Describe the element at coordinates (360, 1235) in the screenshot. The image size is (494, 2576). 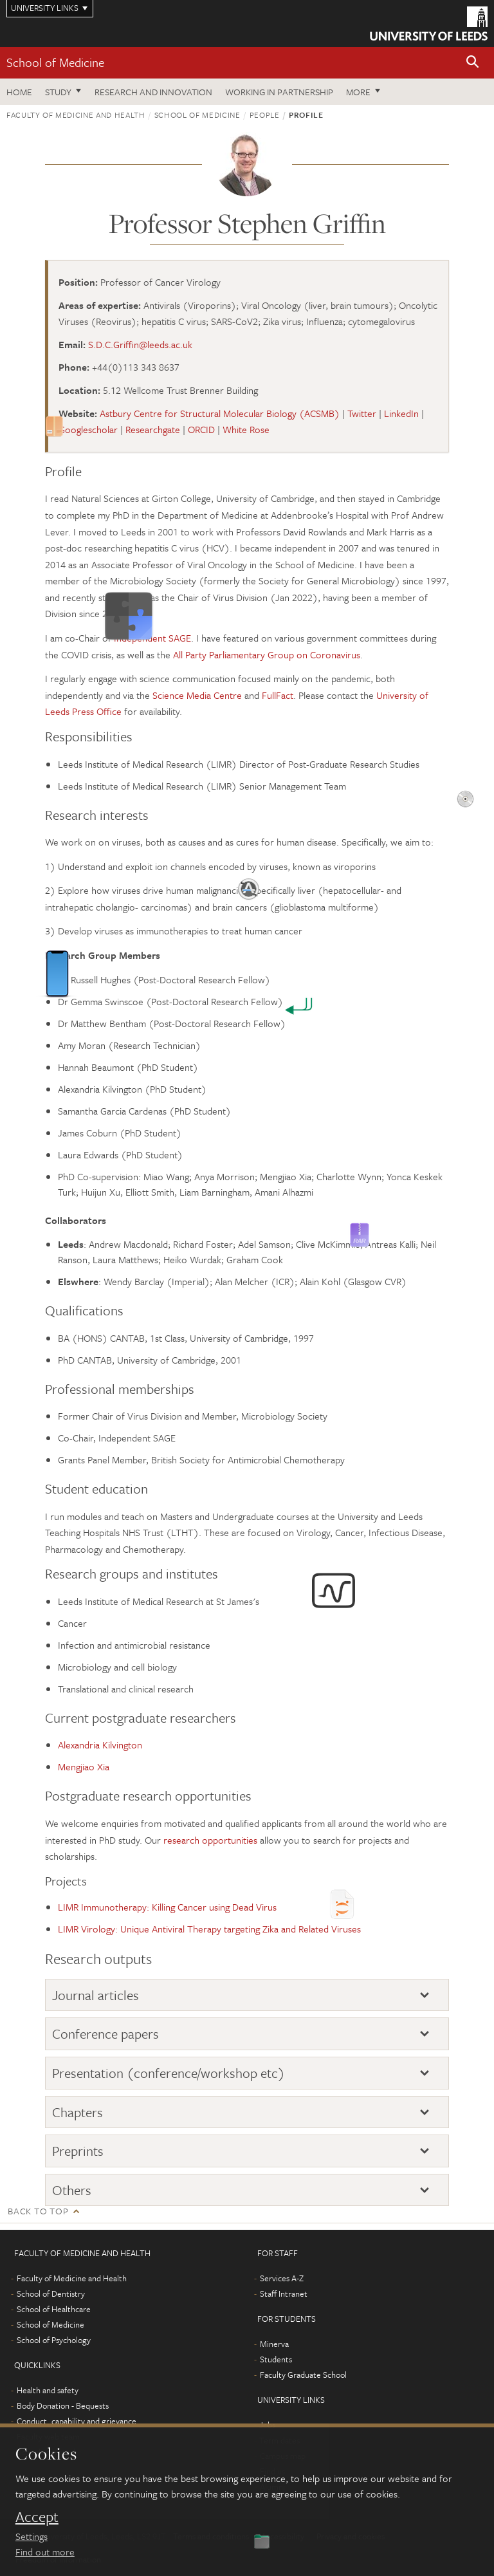
I see `a compressed RAR archive file` at that location.